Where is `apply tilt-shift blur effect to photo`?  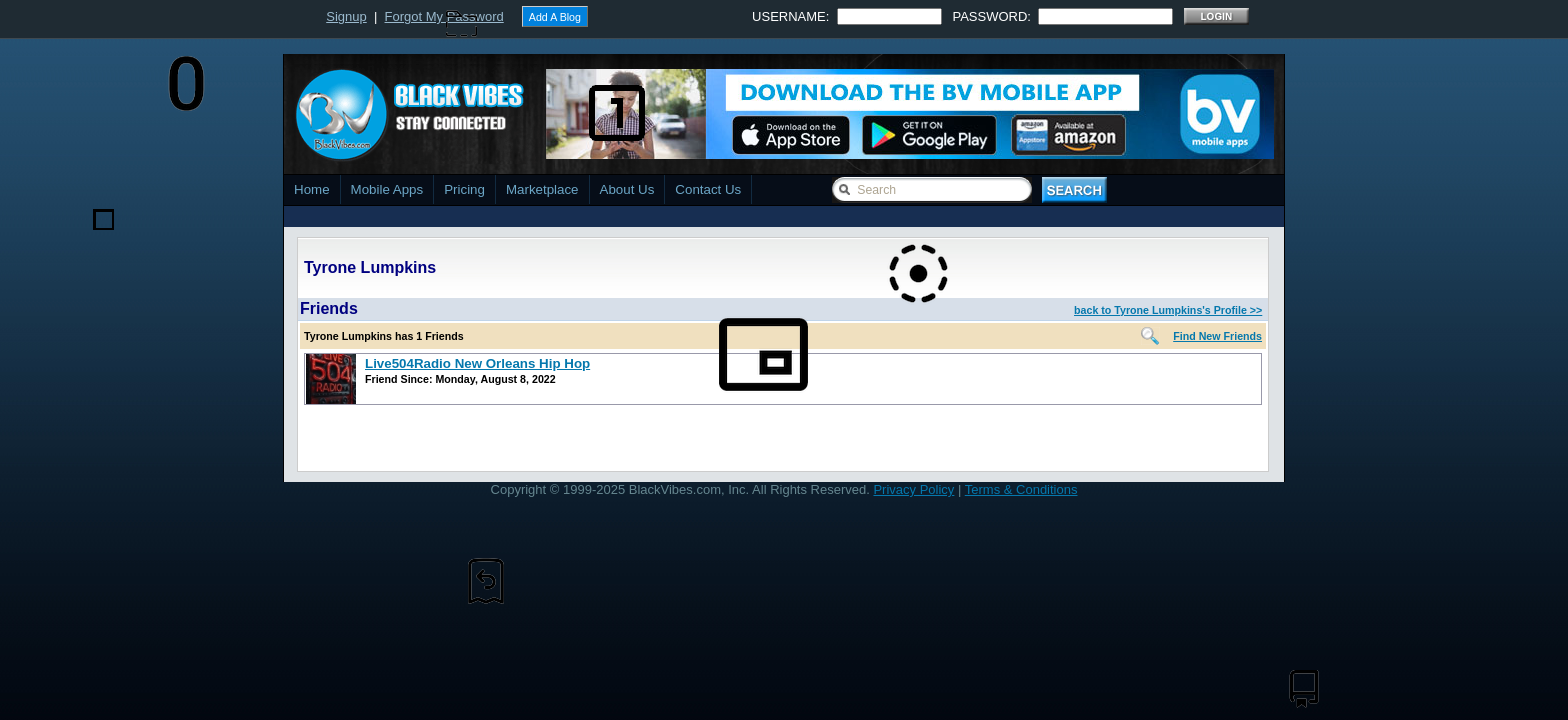
apply tilt-shift blur effect to photo is located at coordinates (918, 273).